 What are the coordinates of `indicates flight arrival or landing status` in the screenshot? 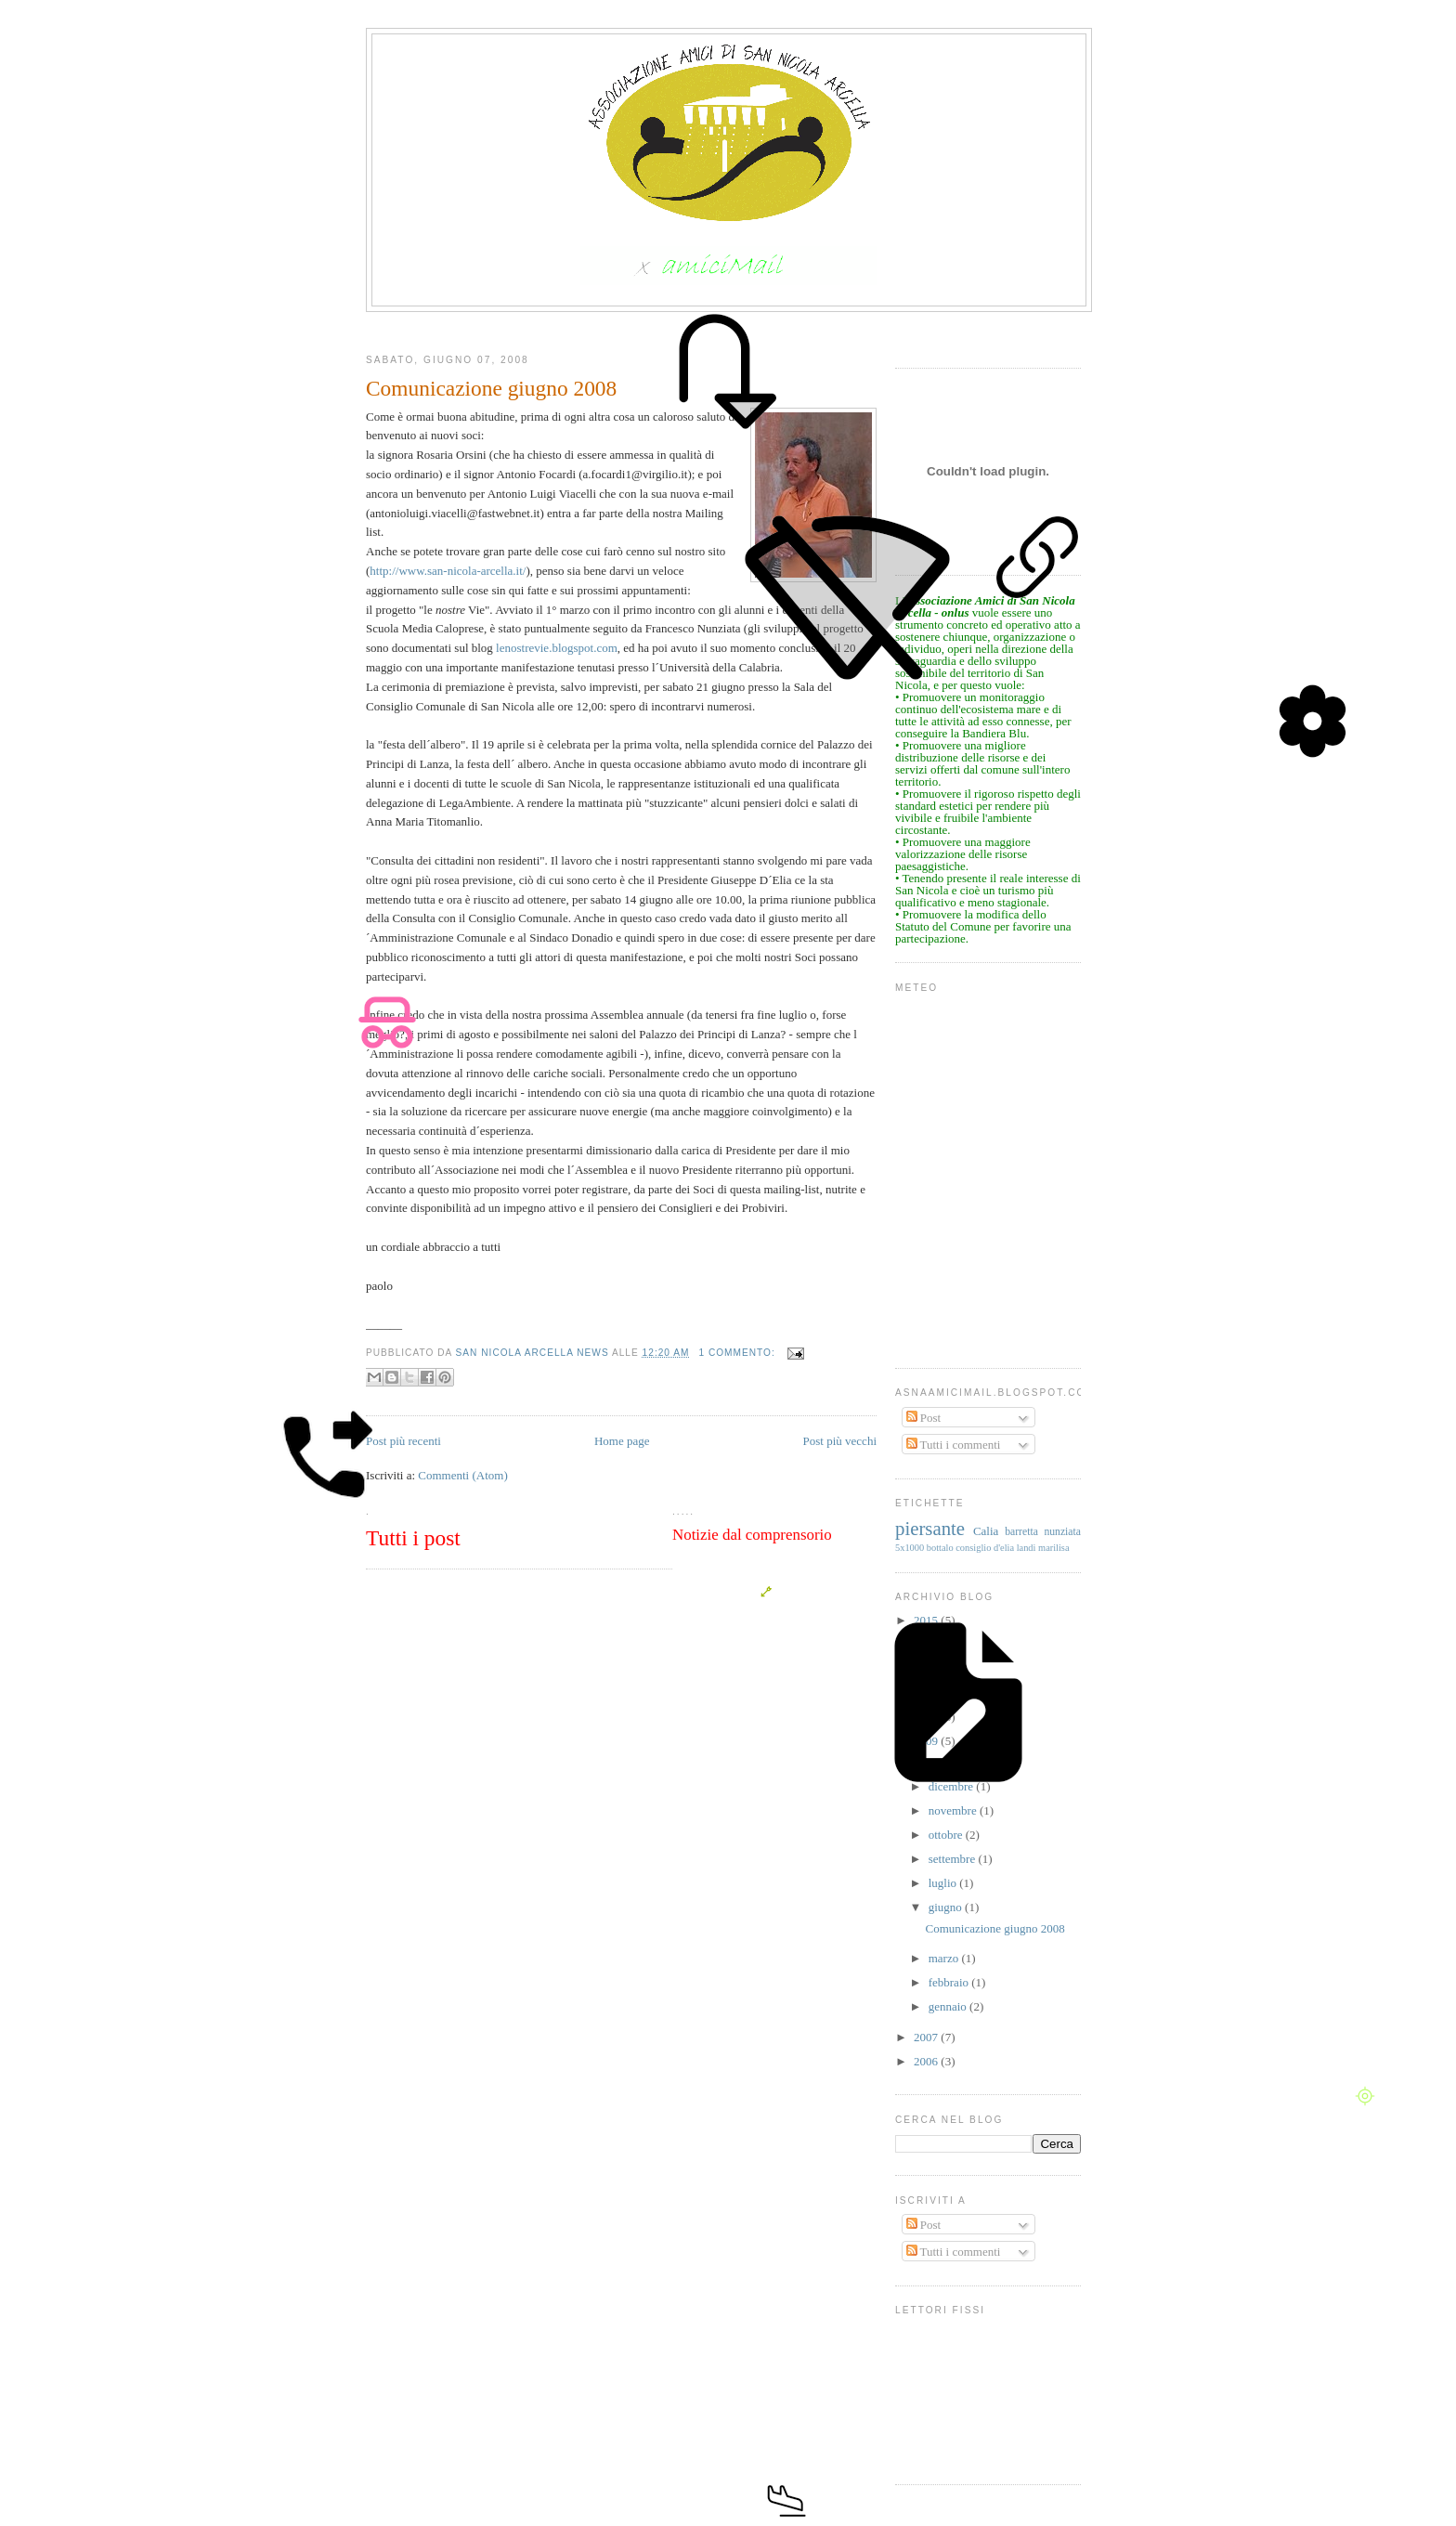 It's located at (785, 2501).